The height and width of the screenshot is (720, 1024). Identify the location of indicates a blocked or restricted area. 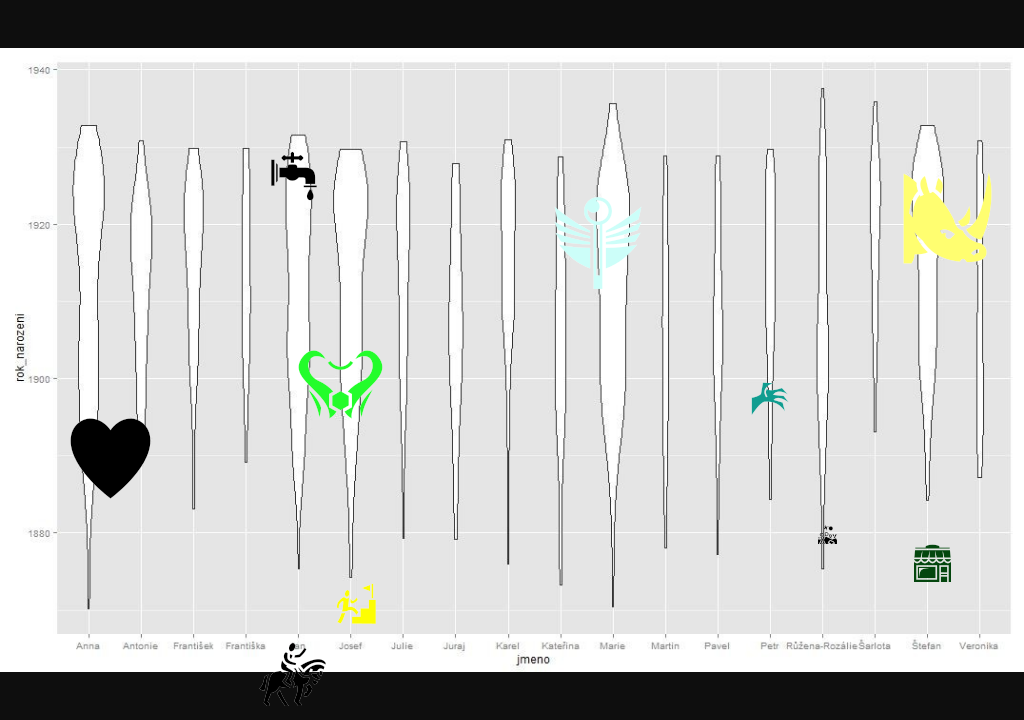
(827, 534).